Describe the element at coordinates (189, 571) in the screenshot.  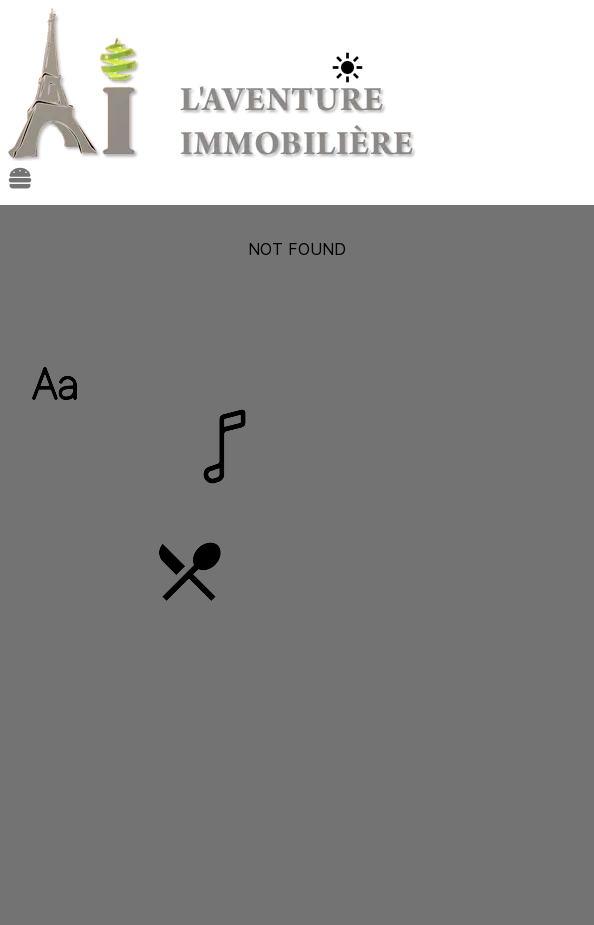
I see `view restaurant or dining options` at that location.